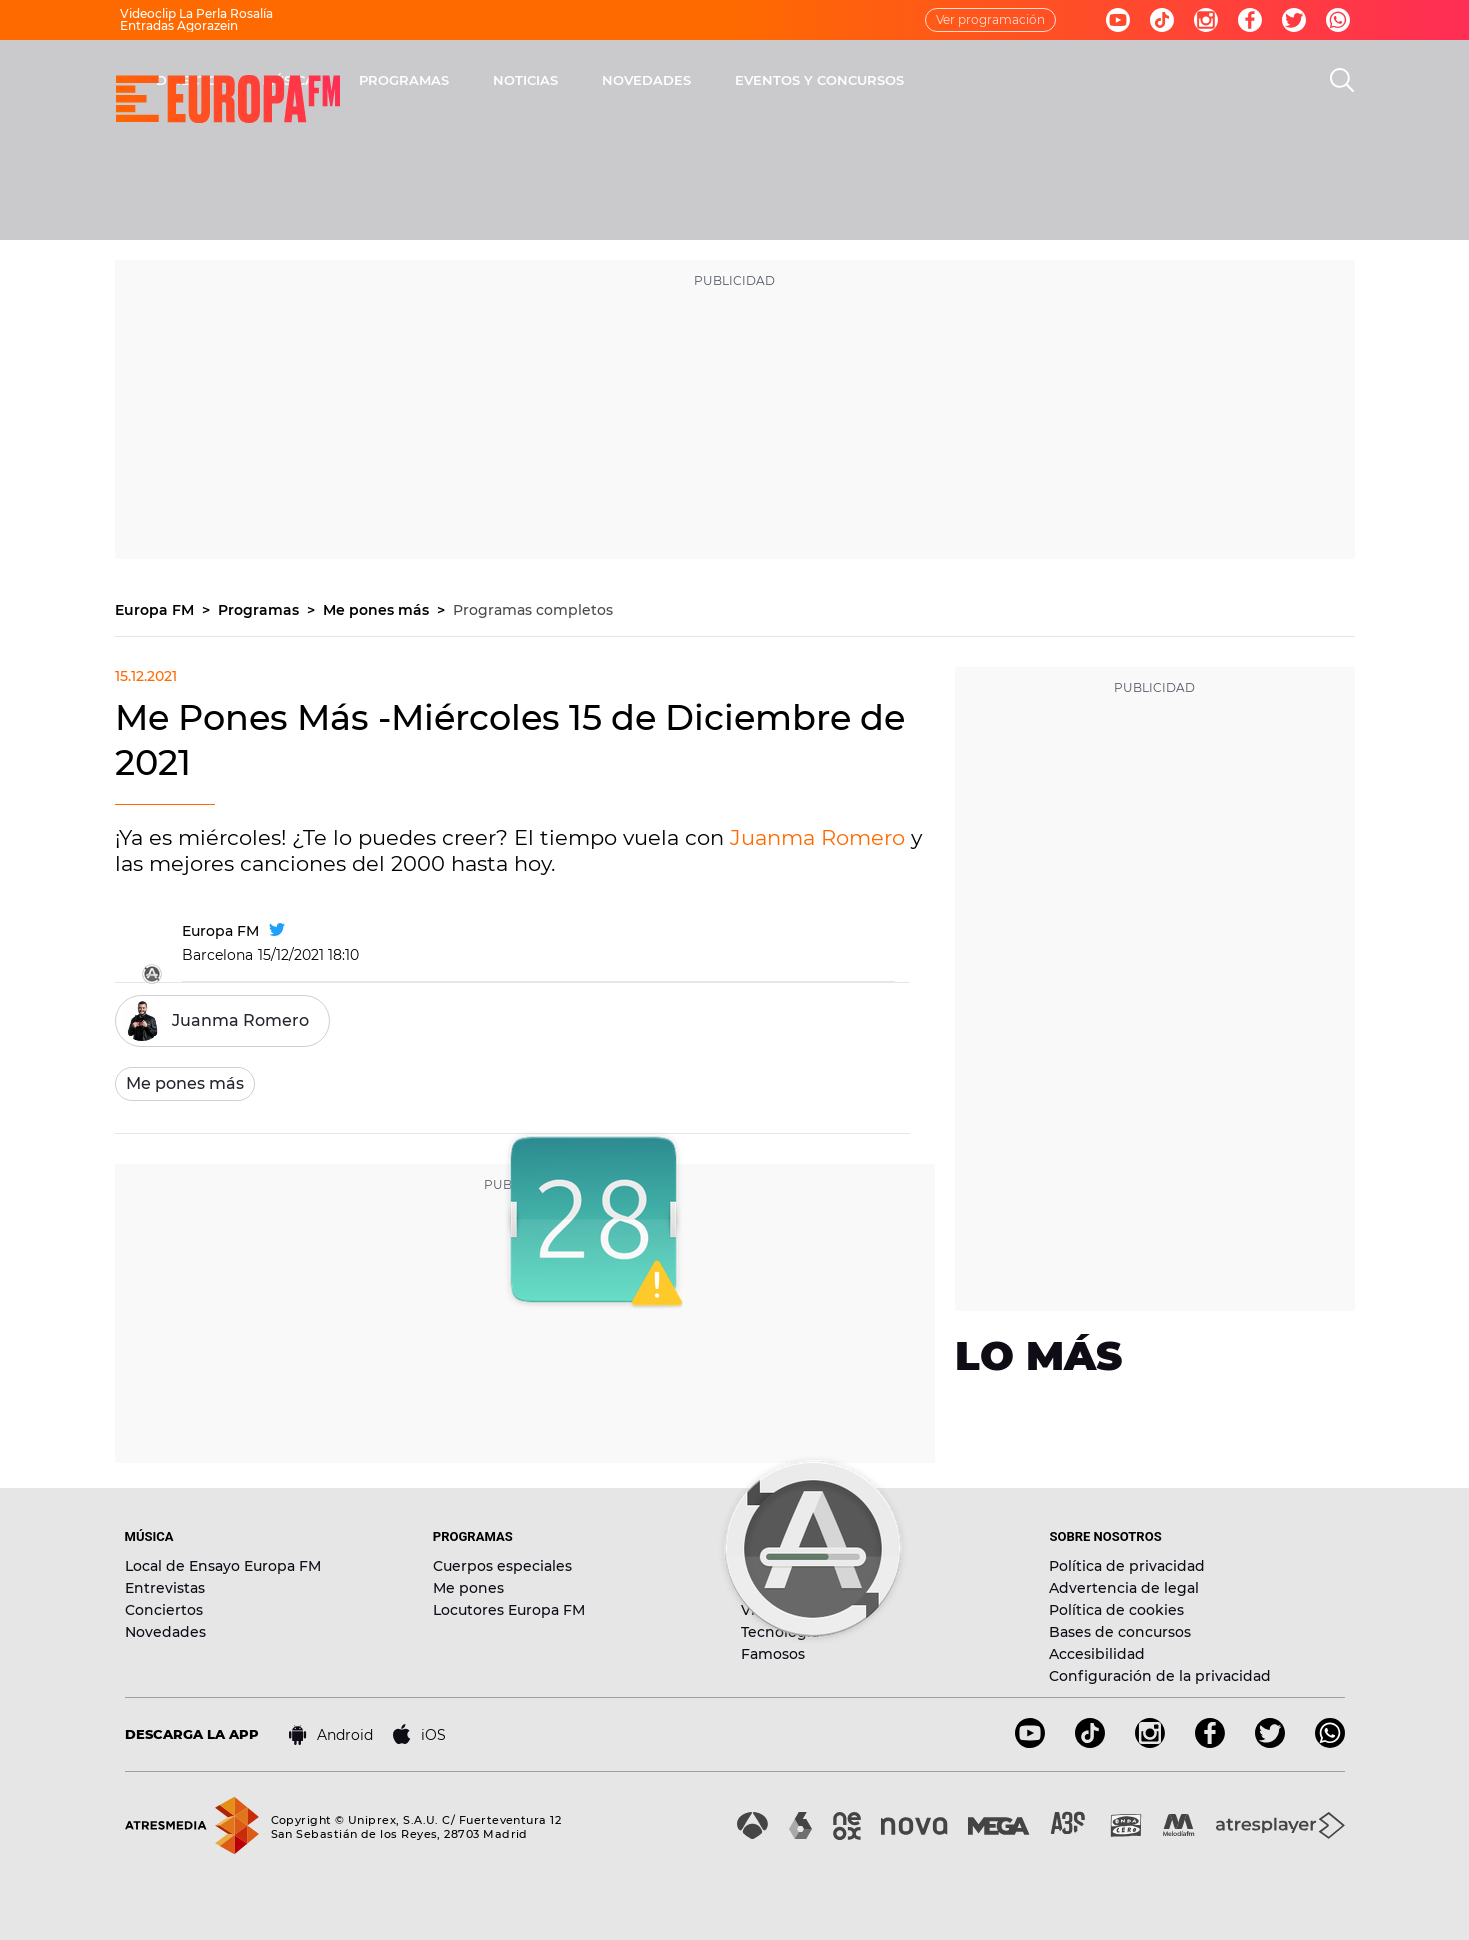 Image resolution: width=1469 pixels, height=1940 pixels. Describe the element at coordinates (152, 974) in the screenshot. I see `open the software update application` at that location.